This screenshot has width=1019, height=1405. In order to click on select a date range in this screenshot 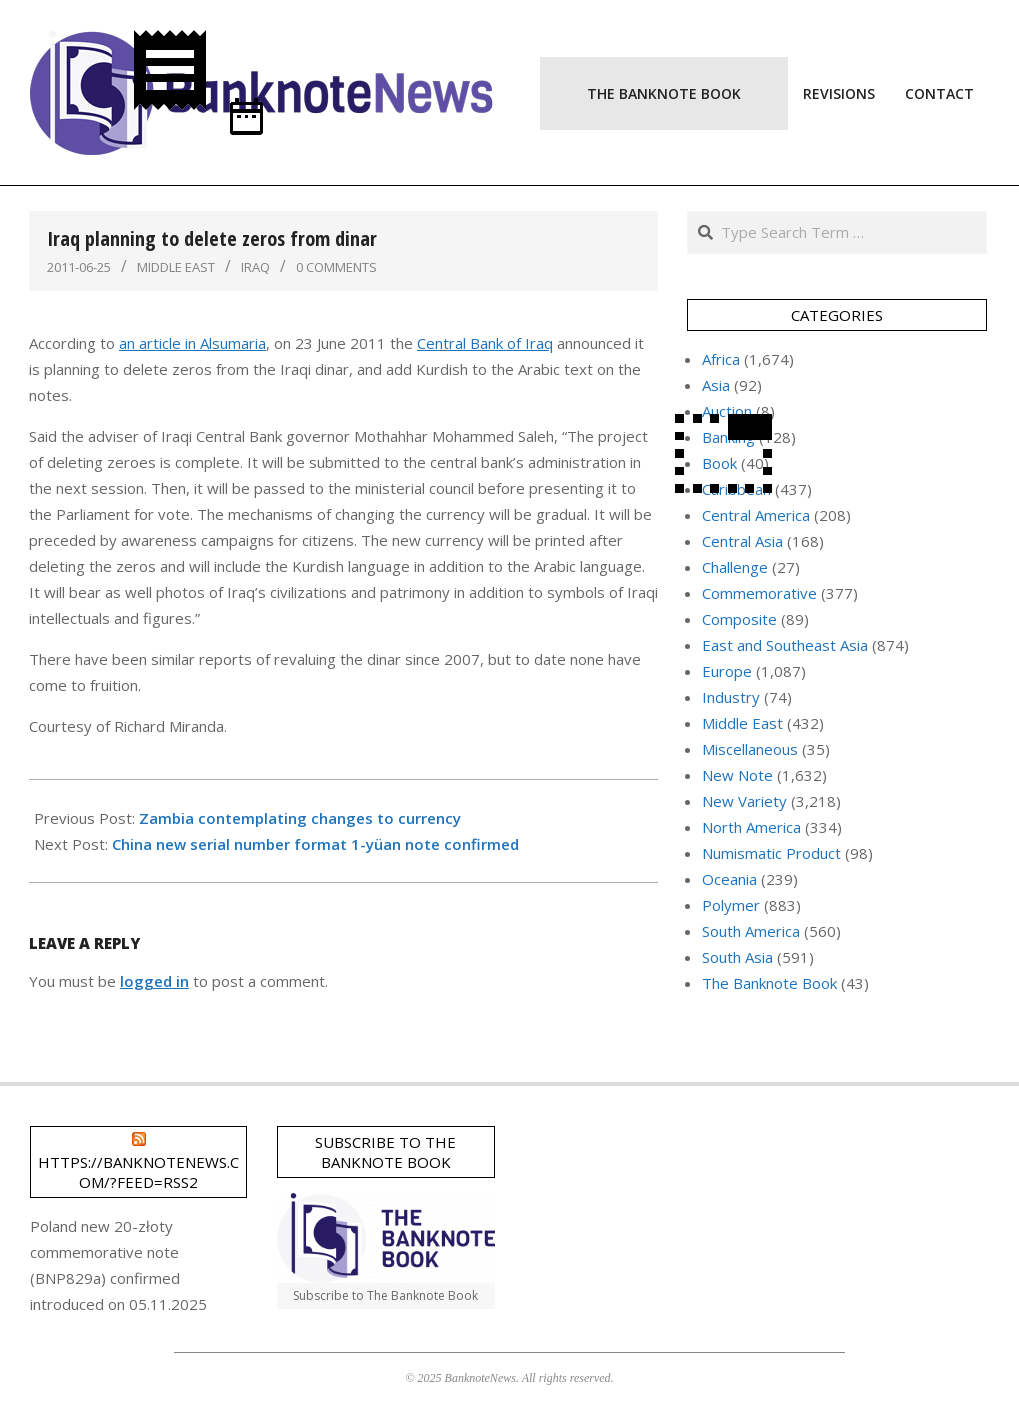, I will do `click(246, 116)`.